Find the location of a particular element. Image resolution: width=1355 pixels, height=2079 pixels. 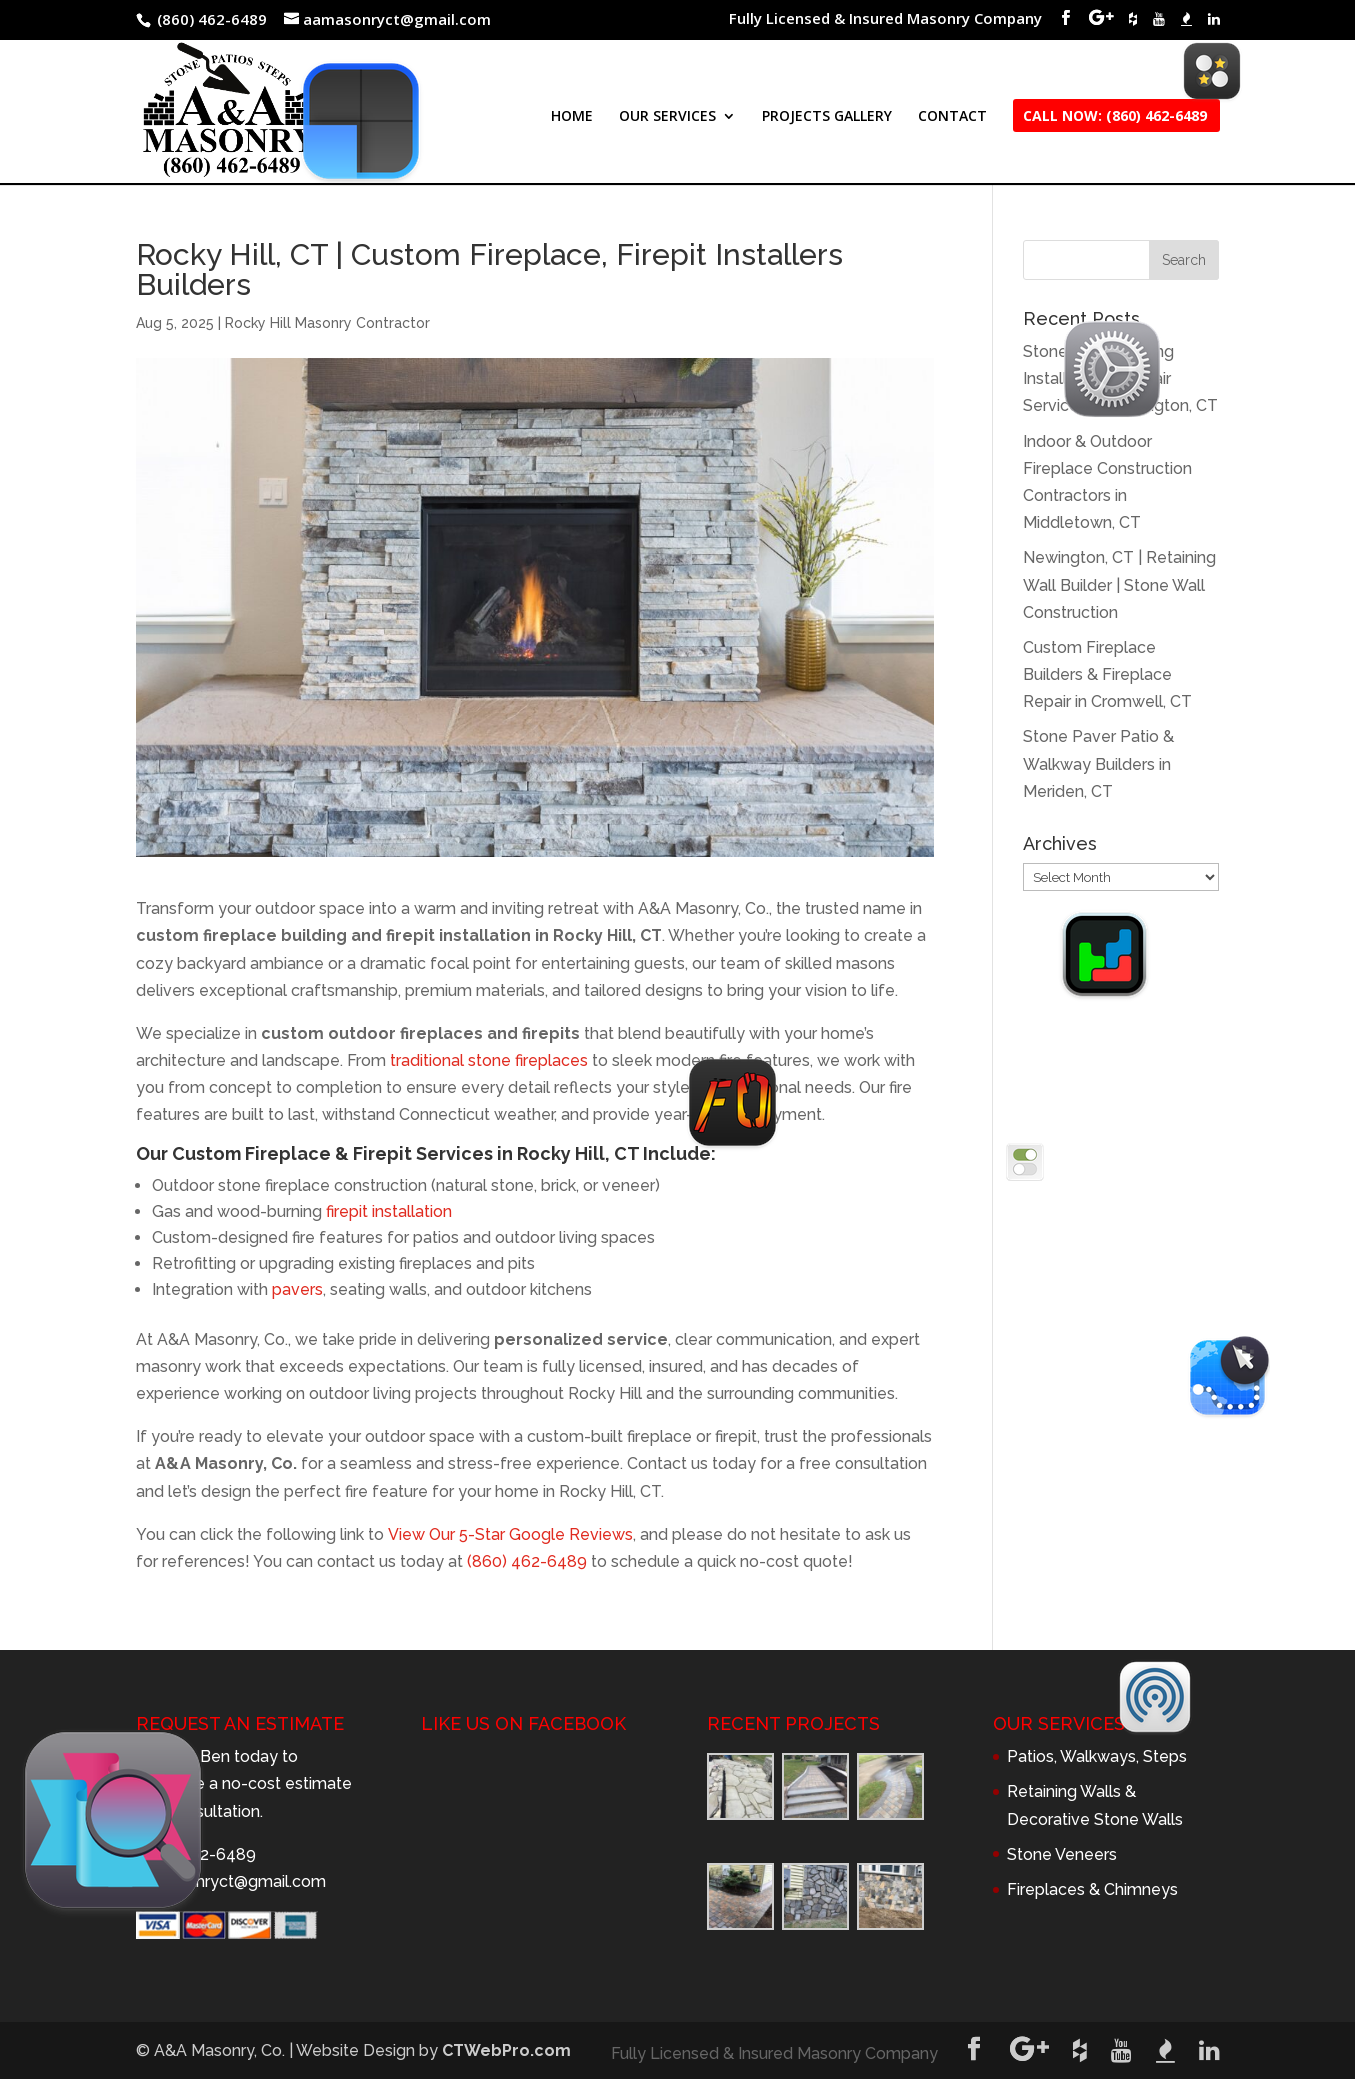

open aurea color palette or design tool app is located at coordinates (113, 1820).